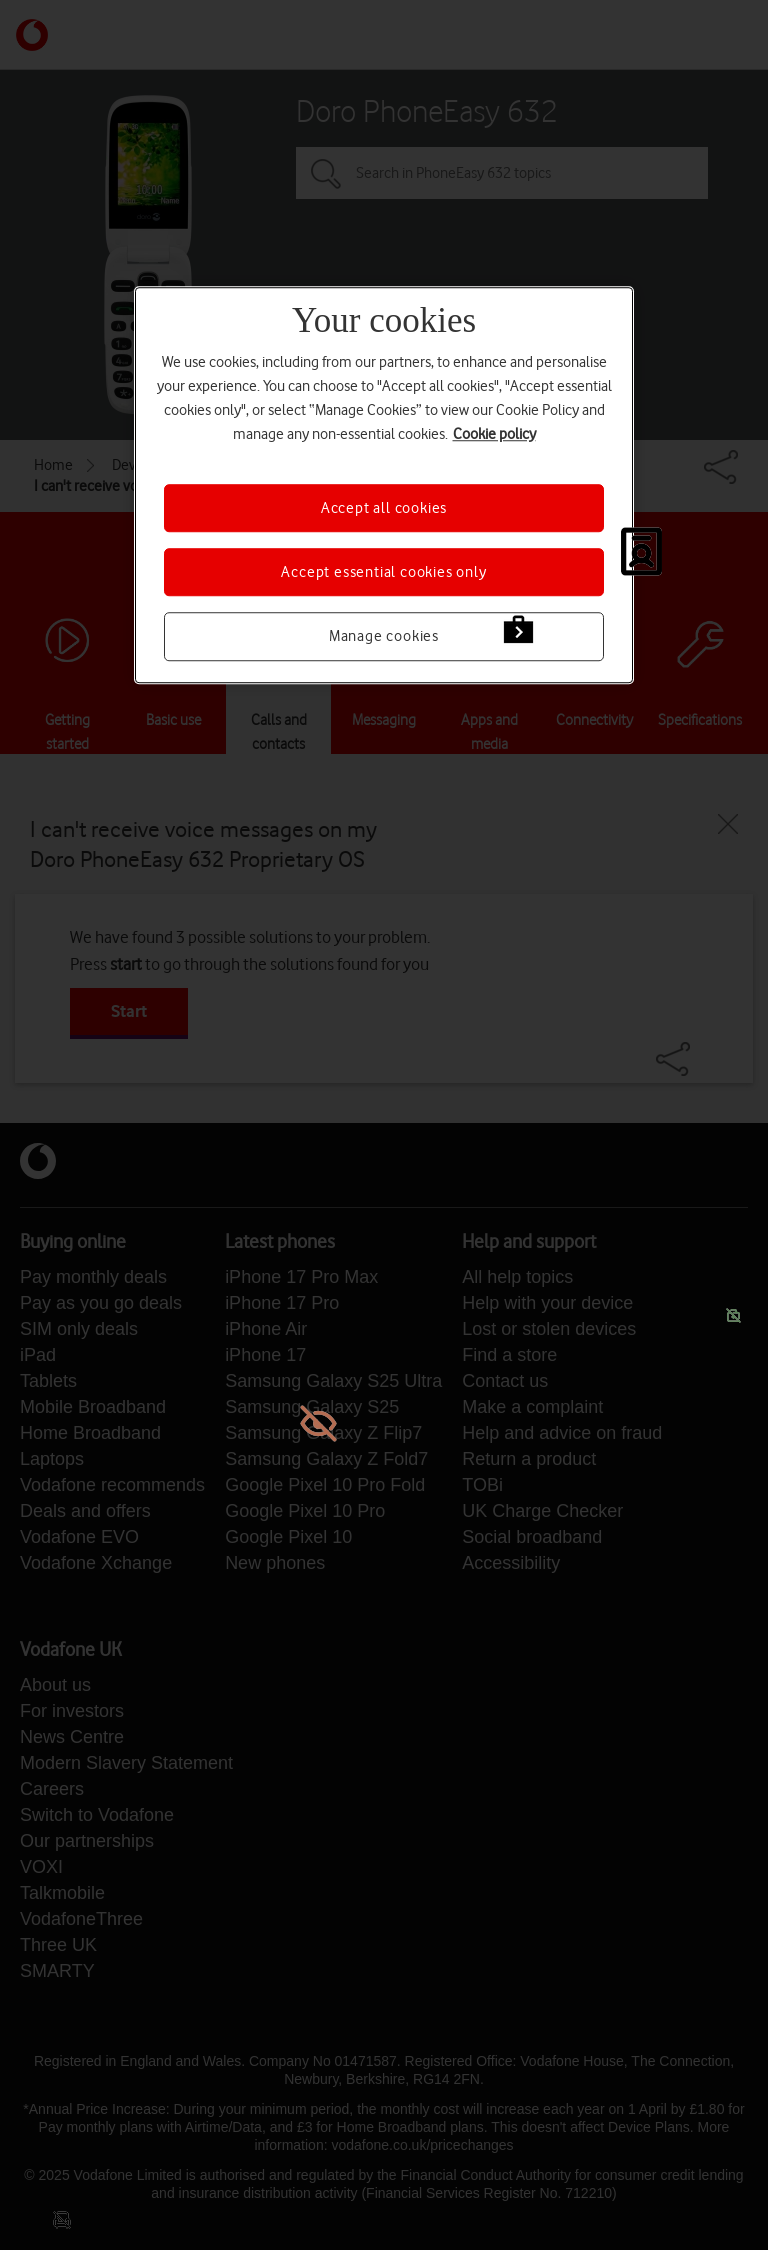 The height and width of the screenshot is (2250, 768). I want to click on seating unavailable, so click(62, 2220).